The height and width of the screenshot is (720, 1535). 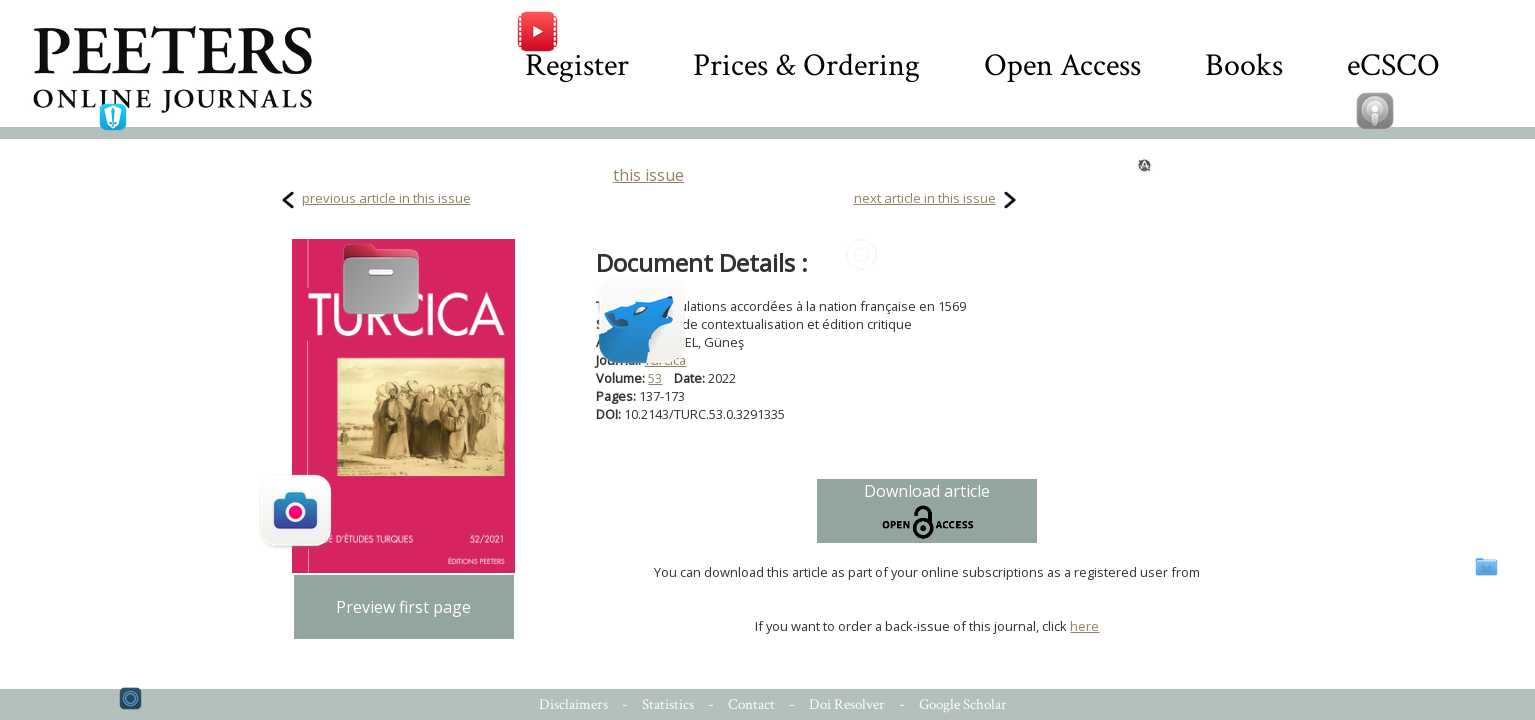 I want to click on launch armagetron game, so click(x=130, y=698).